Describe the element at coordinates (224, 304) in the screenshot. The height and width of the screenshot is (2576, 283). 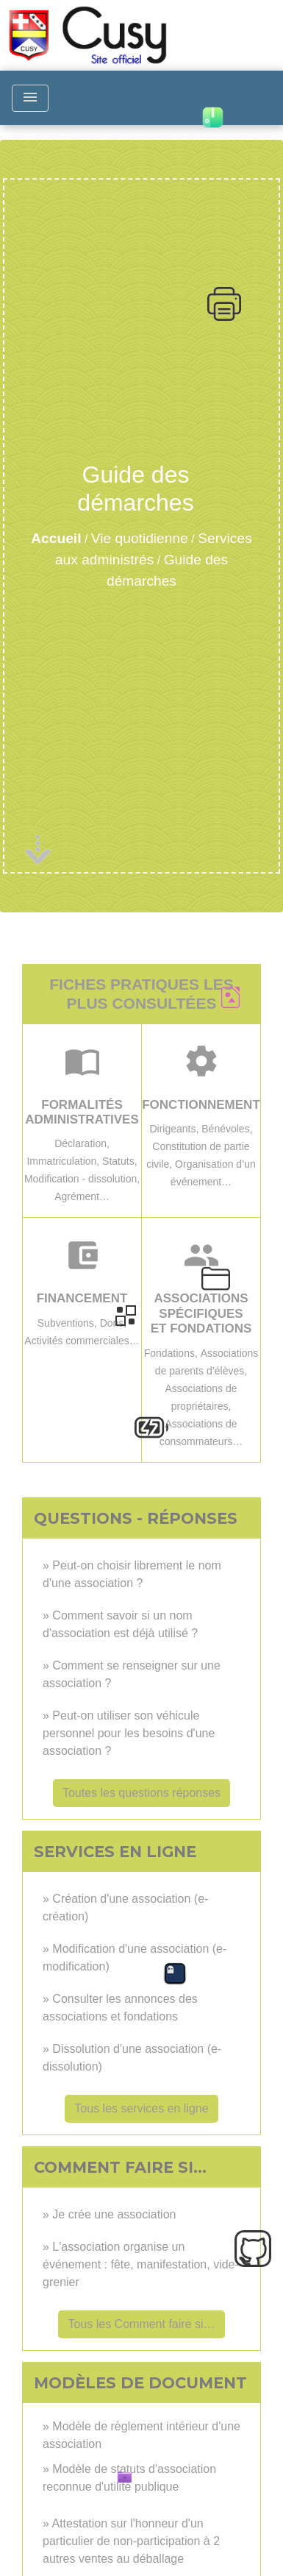
I see `print the current document` at that location.